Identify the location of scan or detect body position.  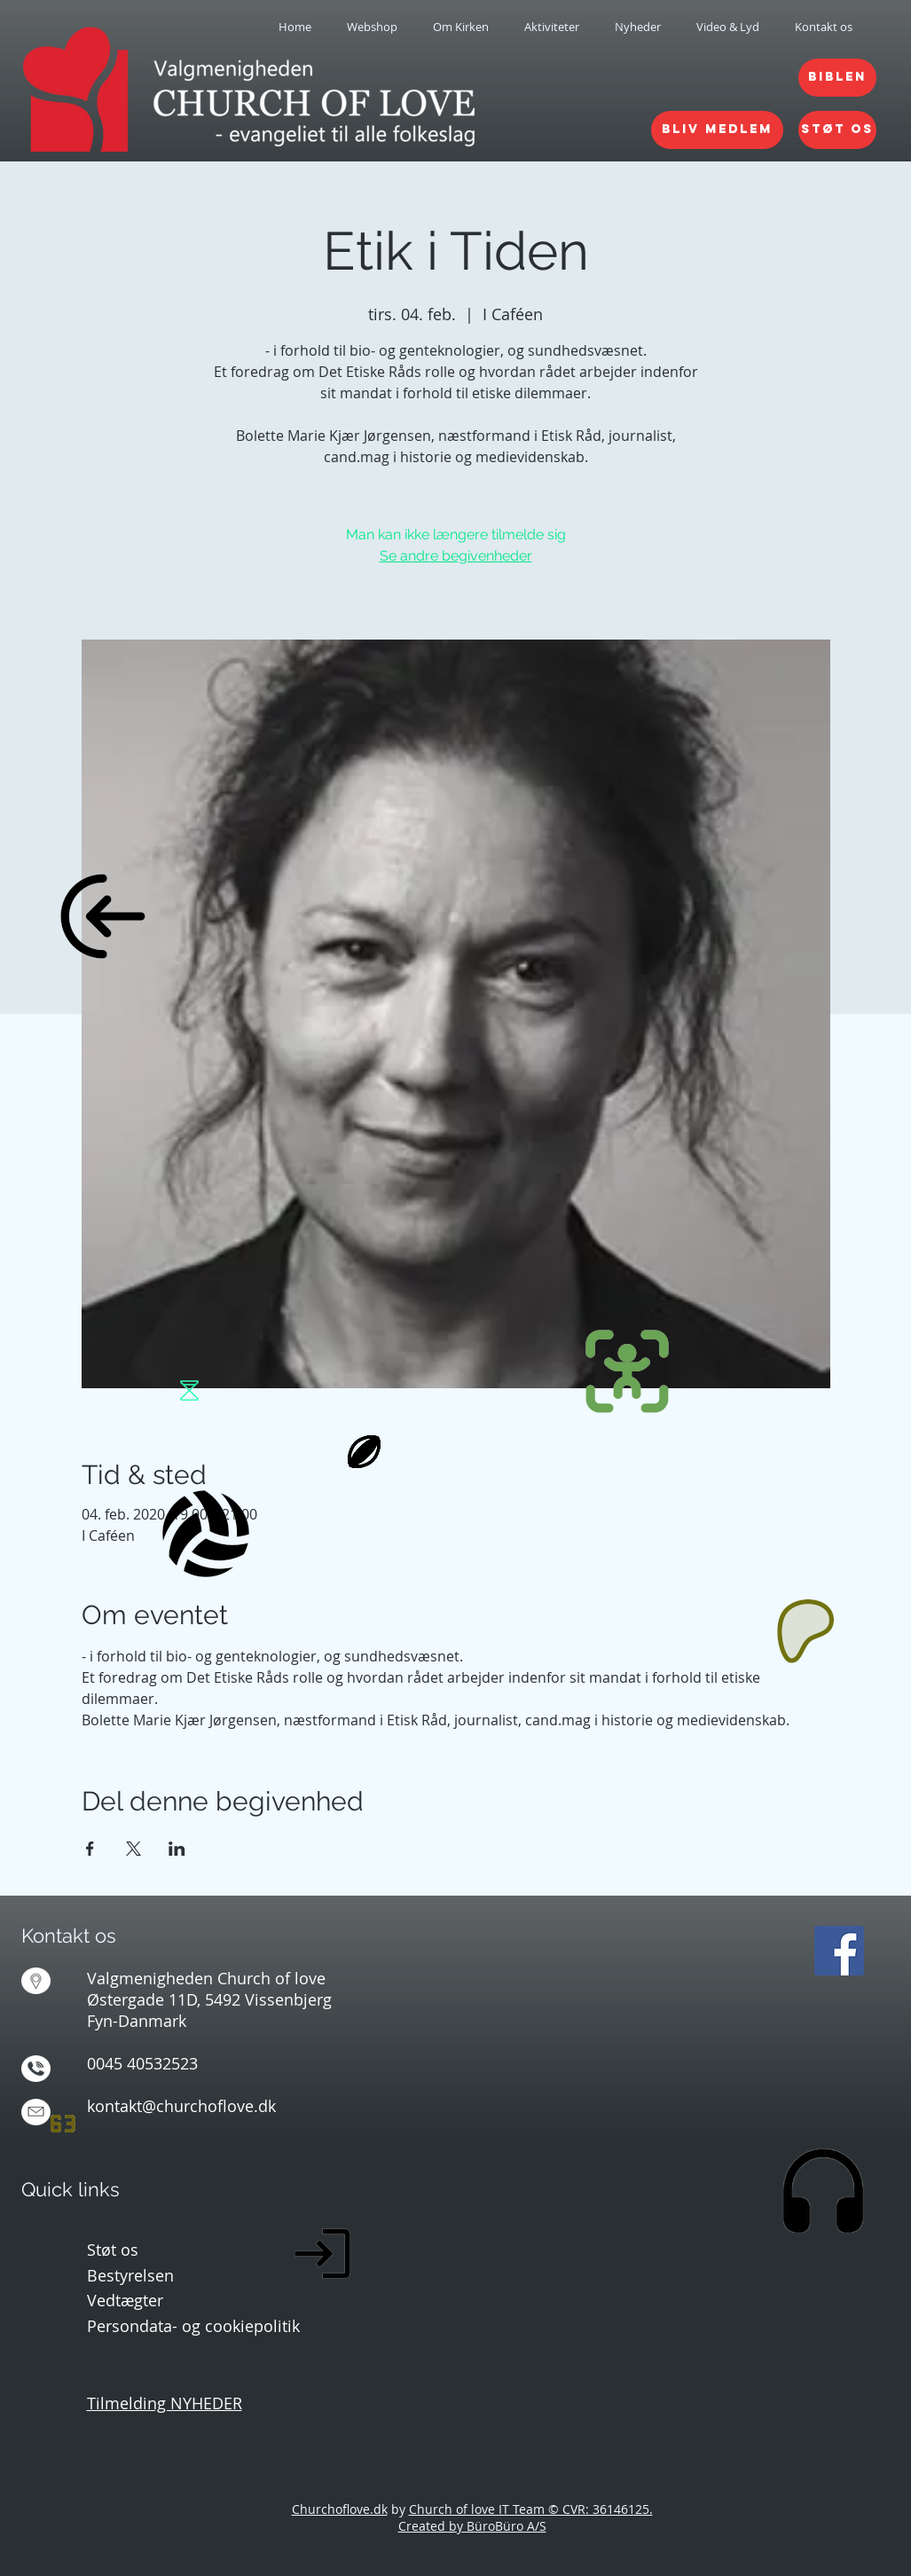
(627, 1371).